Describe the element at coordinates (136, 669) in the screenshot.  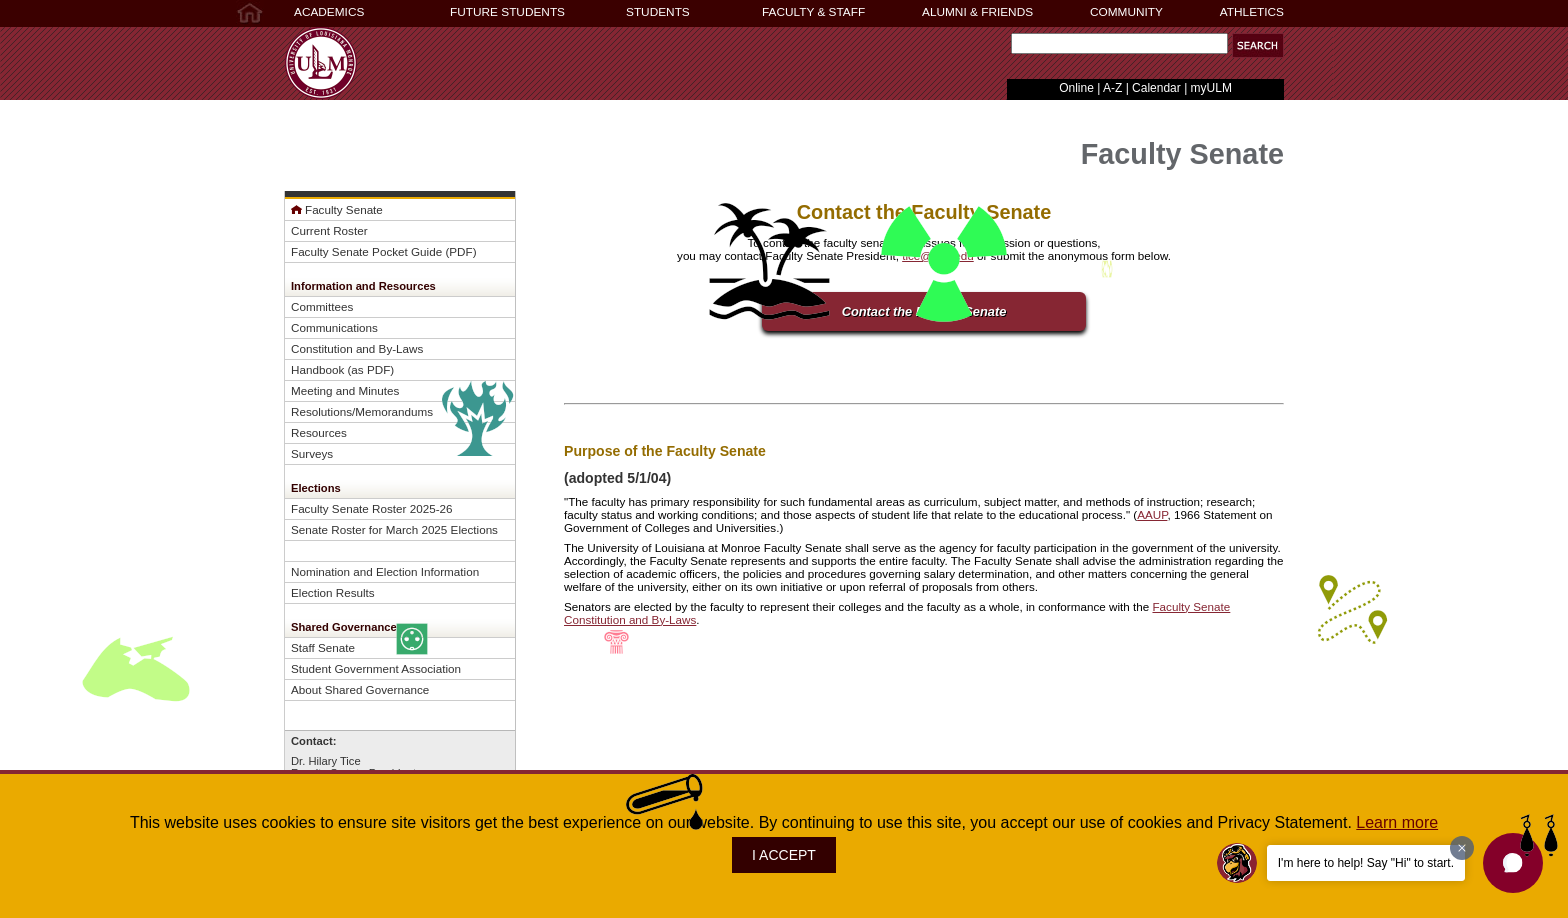
I see `view black sea region on map` at that location.